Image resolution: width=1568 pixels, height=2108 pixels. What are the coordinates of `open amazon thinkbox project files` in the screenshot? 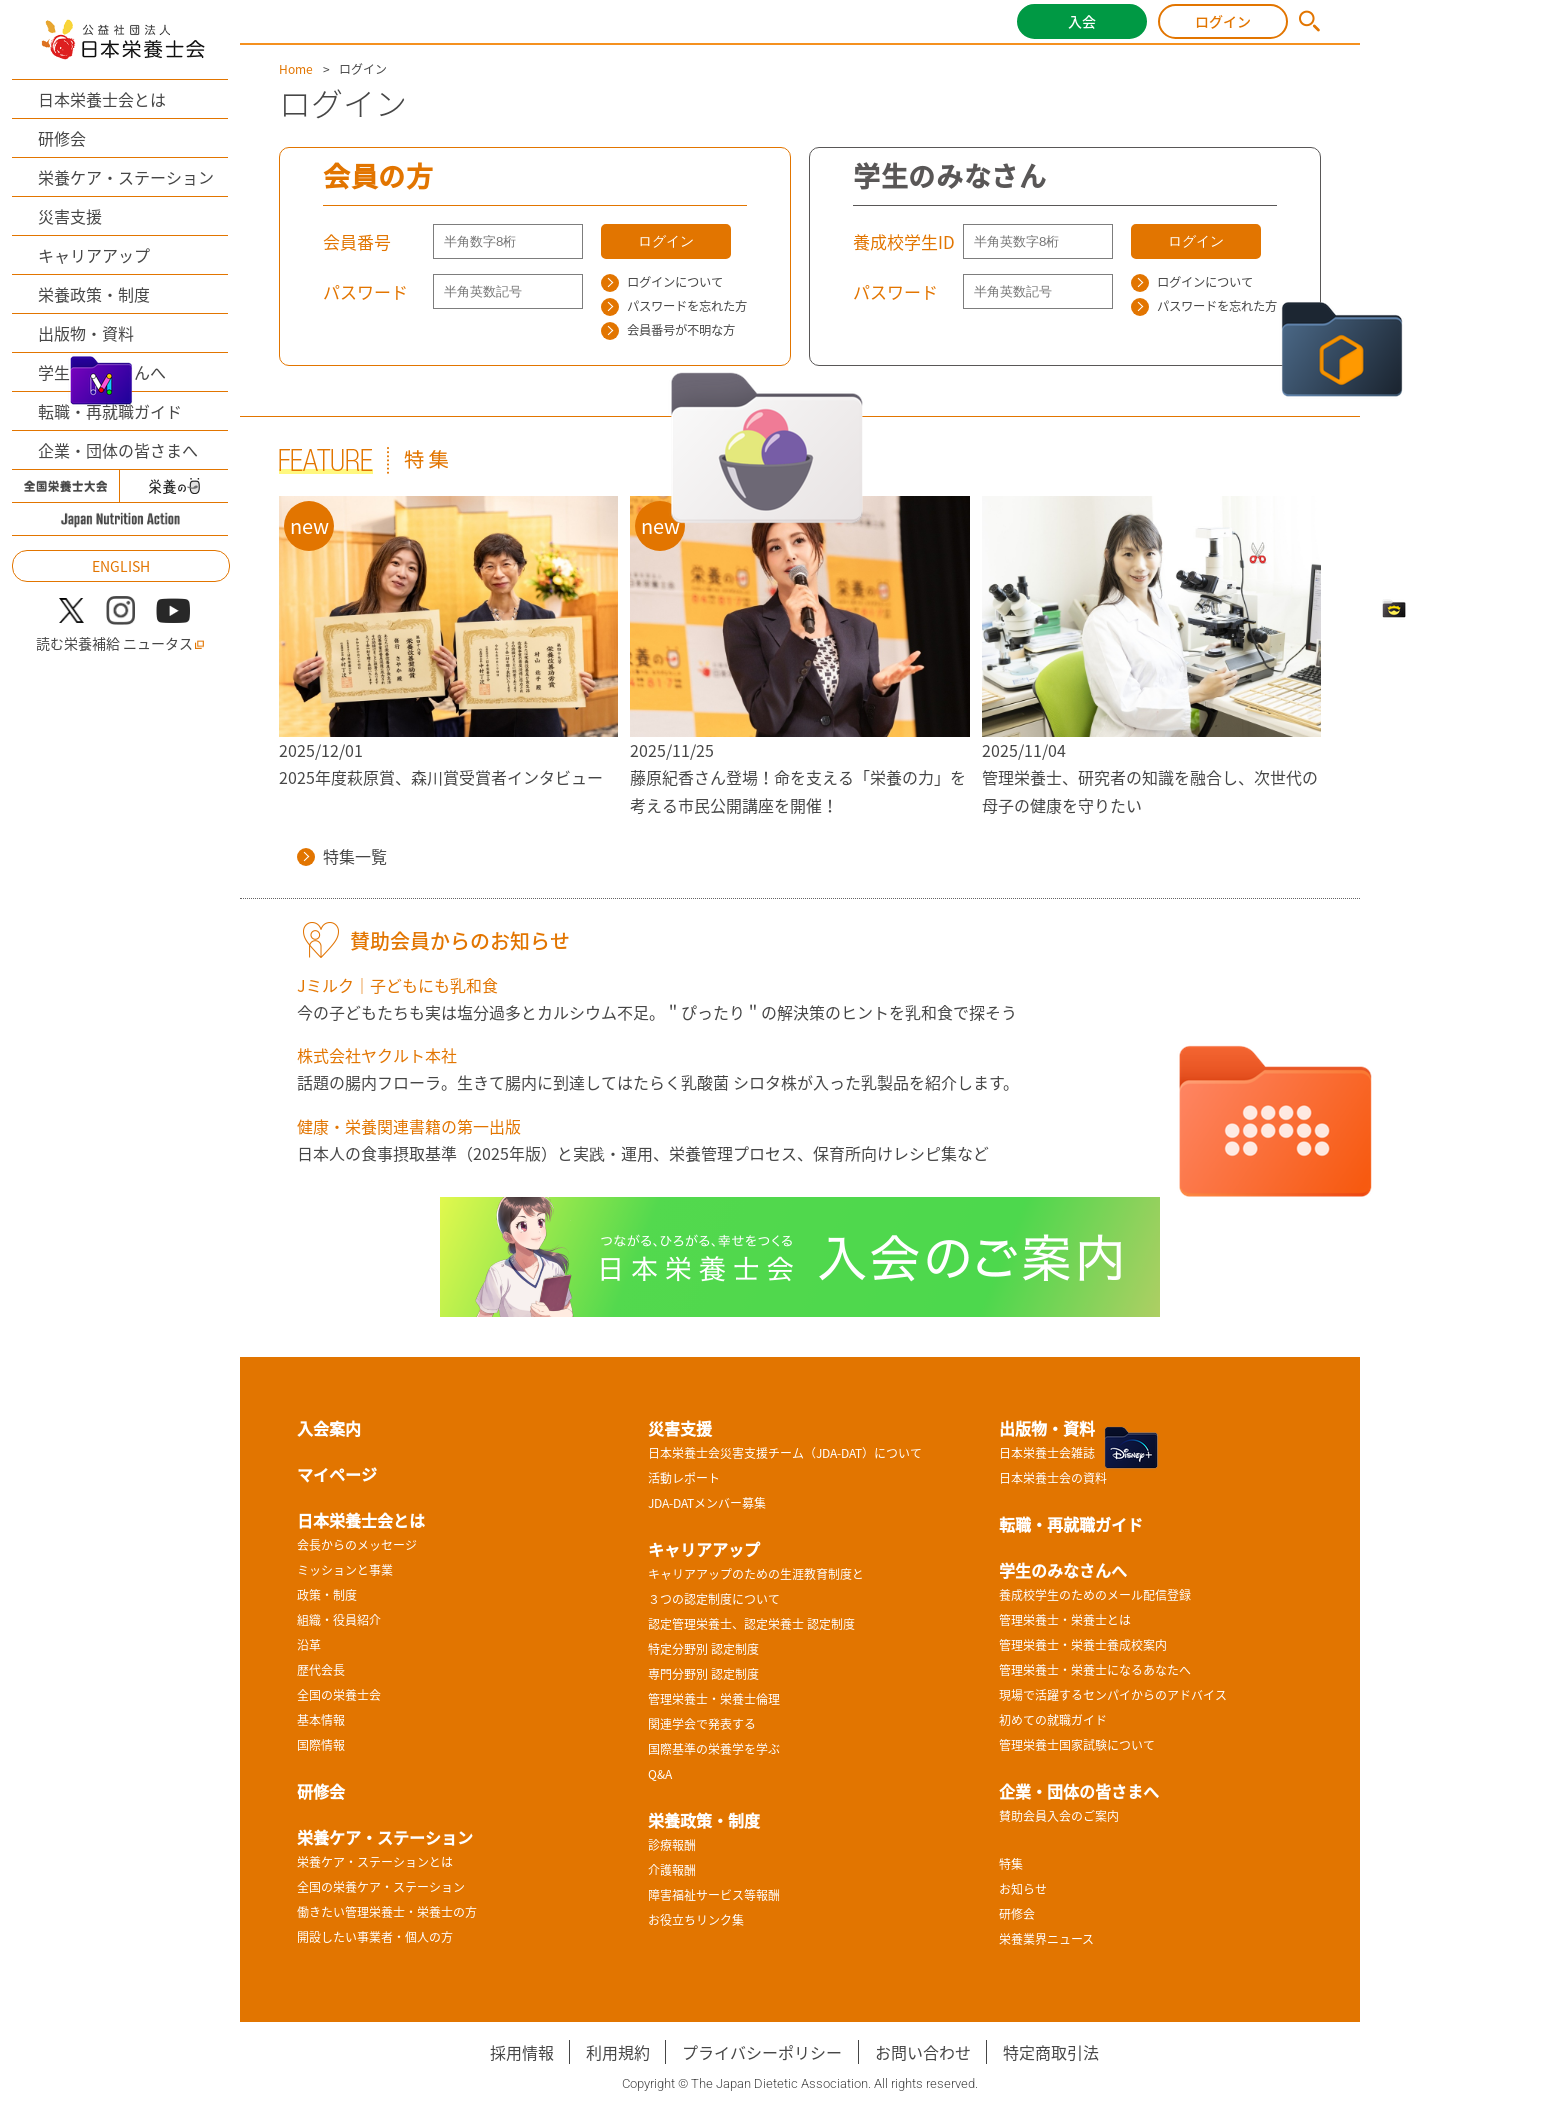 It's located at (1341, 352).